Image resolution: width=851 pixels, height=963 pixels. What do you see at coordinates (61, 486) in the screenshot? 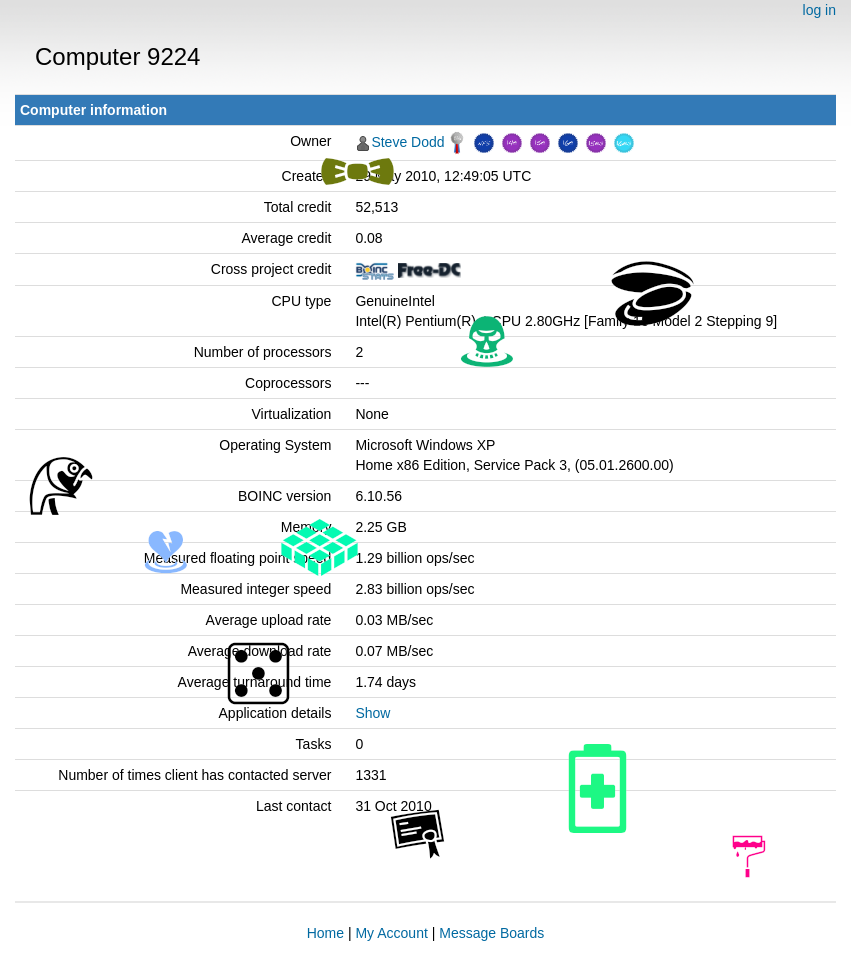
I see `egyptian mythology or ancient egypt themed content` at bounding box center [61, 486].